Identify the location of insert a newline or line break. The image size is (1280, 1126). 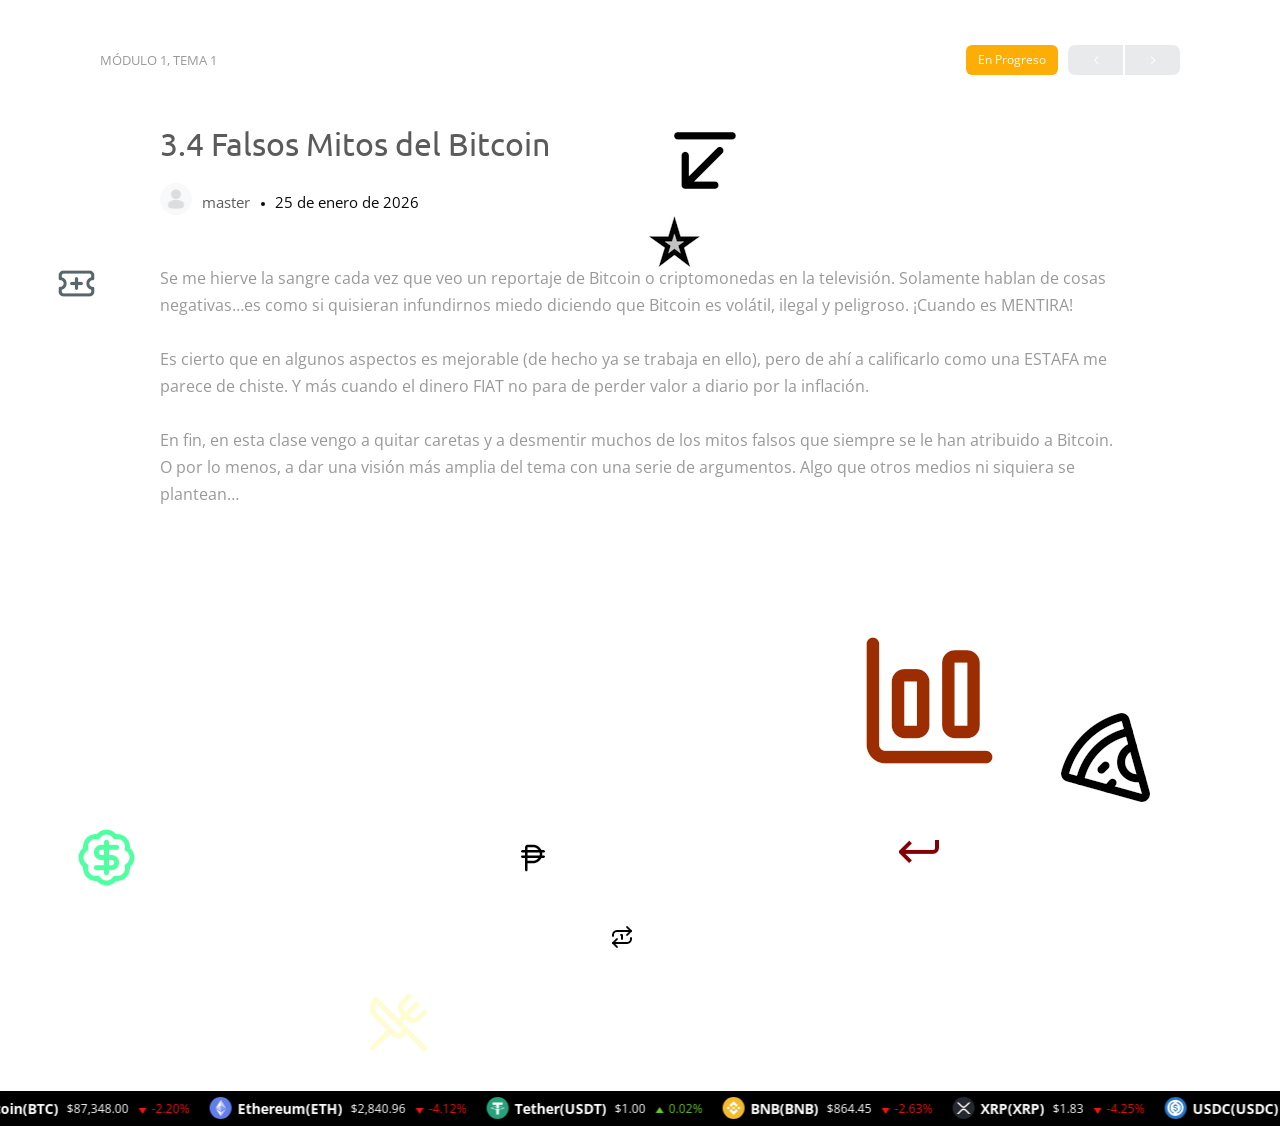
(919, 850).